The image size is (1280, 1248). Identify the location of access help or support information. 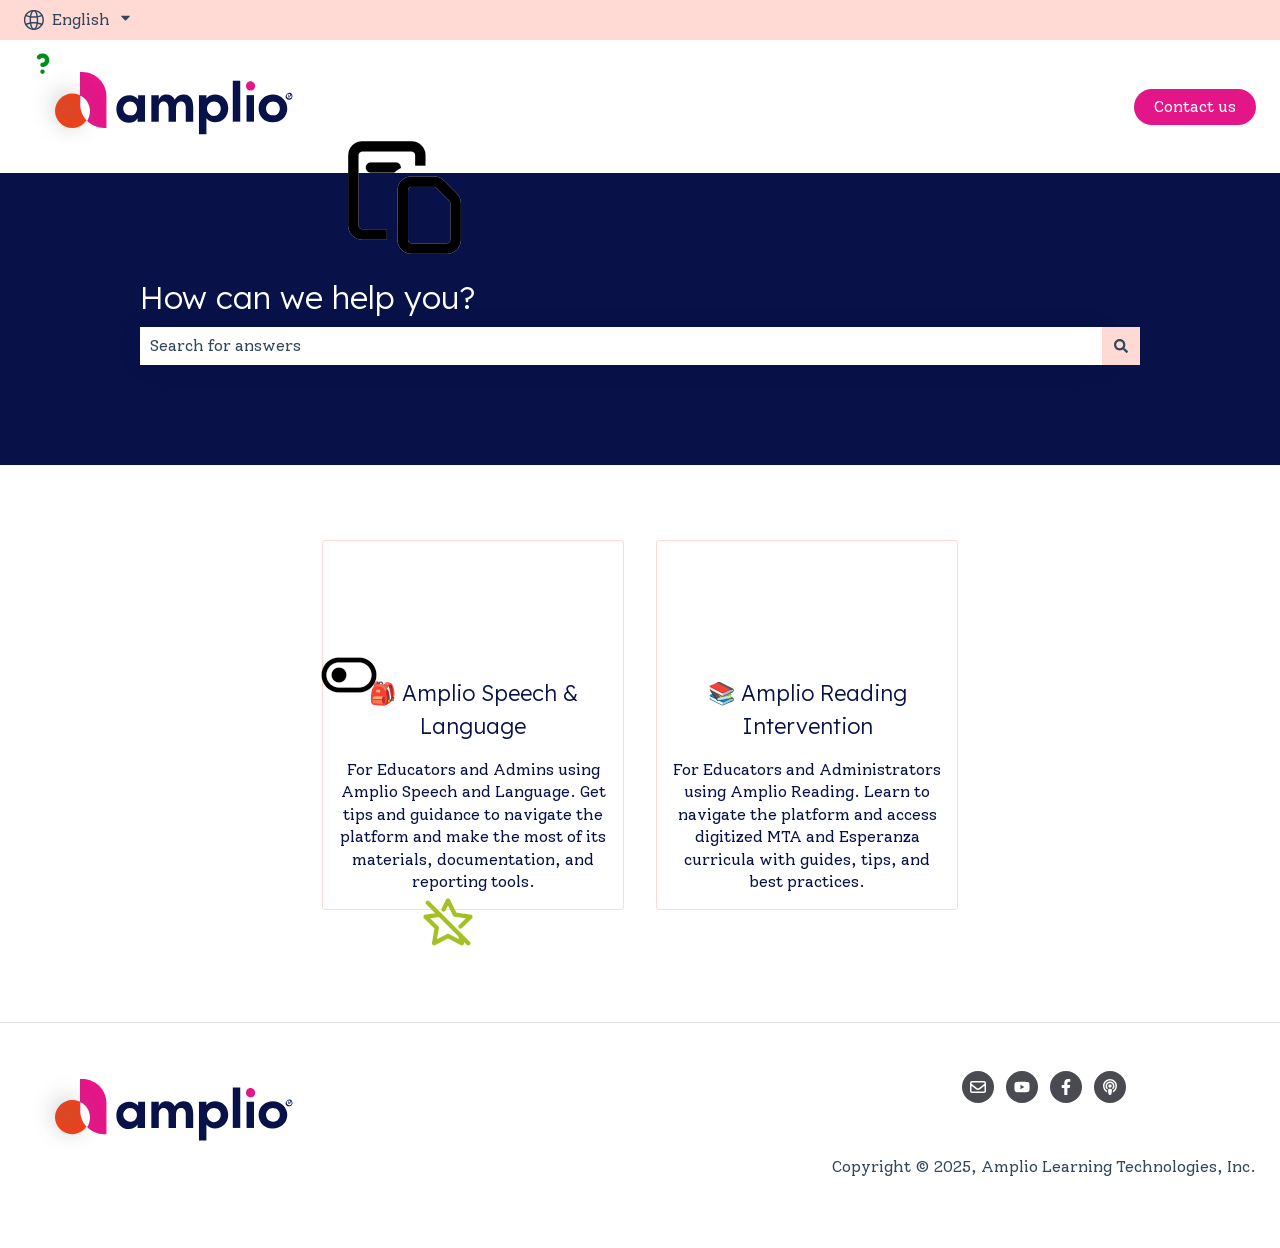
(42, 62).